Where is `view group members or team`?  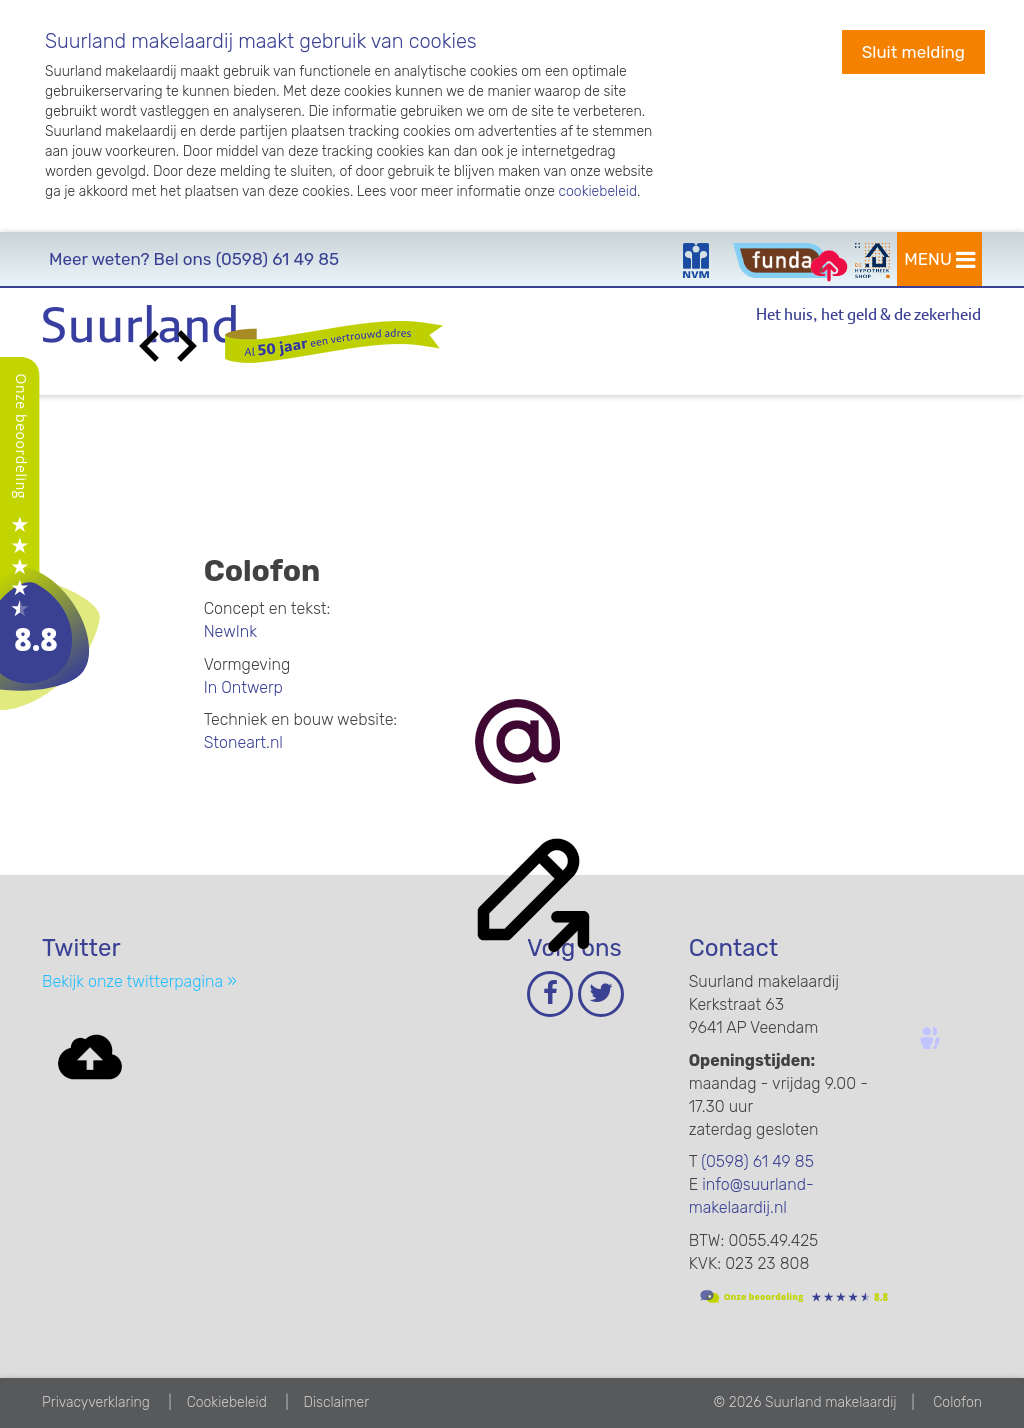
view group members or team is located at coordinates (930, 1038).